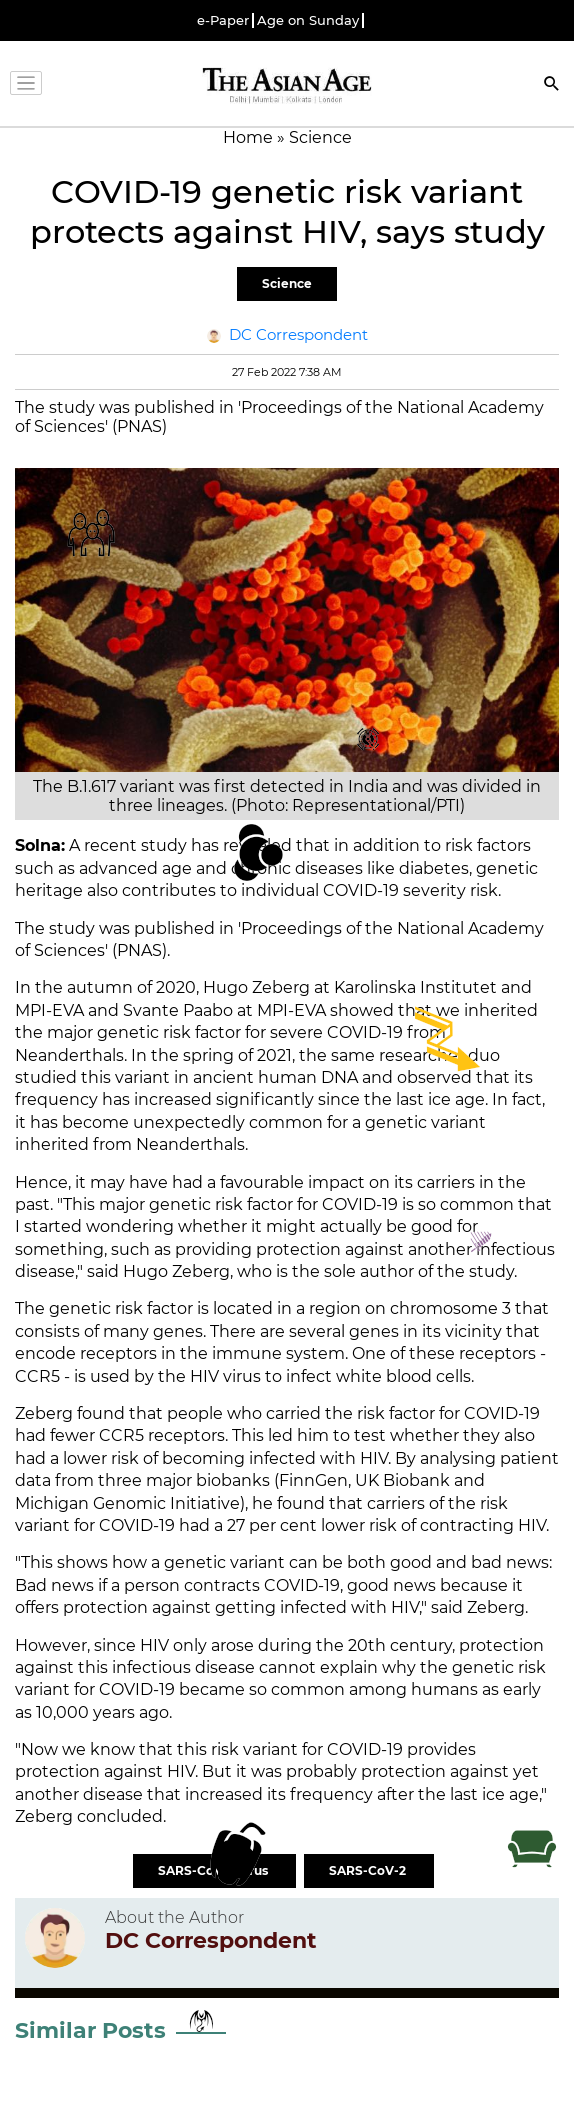  What do you see at coordinates (447, 1039) in the screenshot?
I see `indicates a zigzag or multi-directional path` at bounding box center [447, 1039].